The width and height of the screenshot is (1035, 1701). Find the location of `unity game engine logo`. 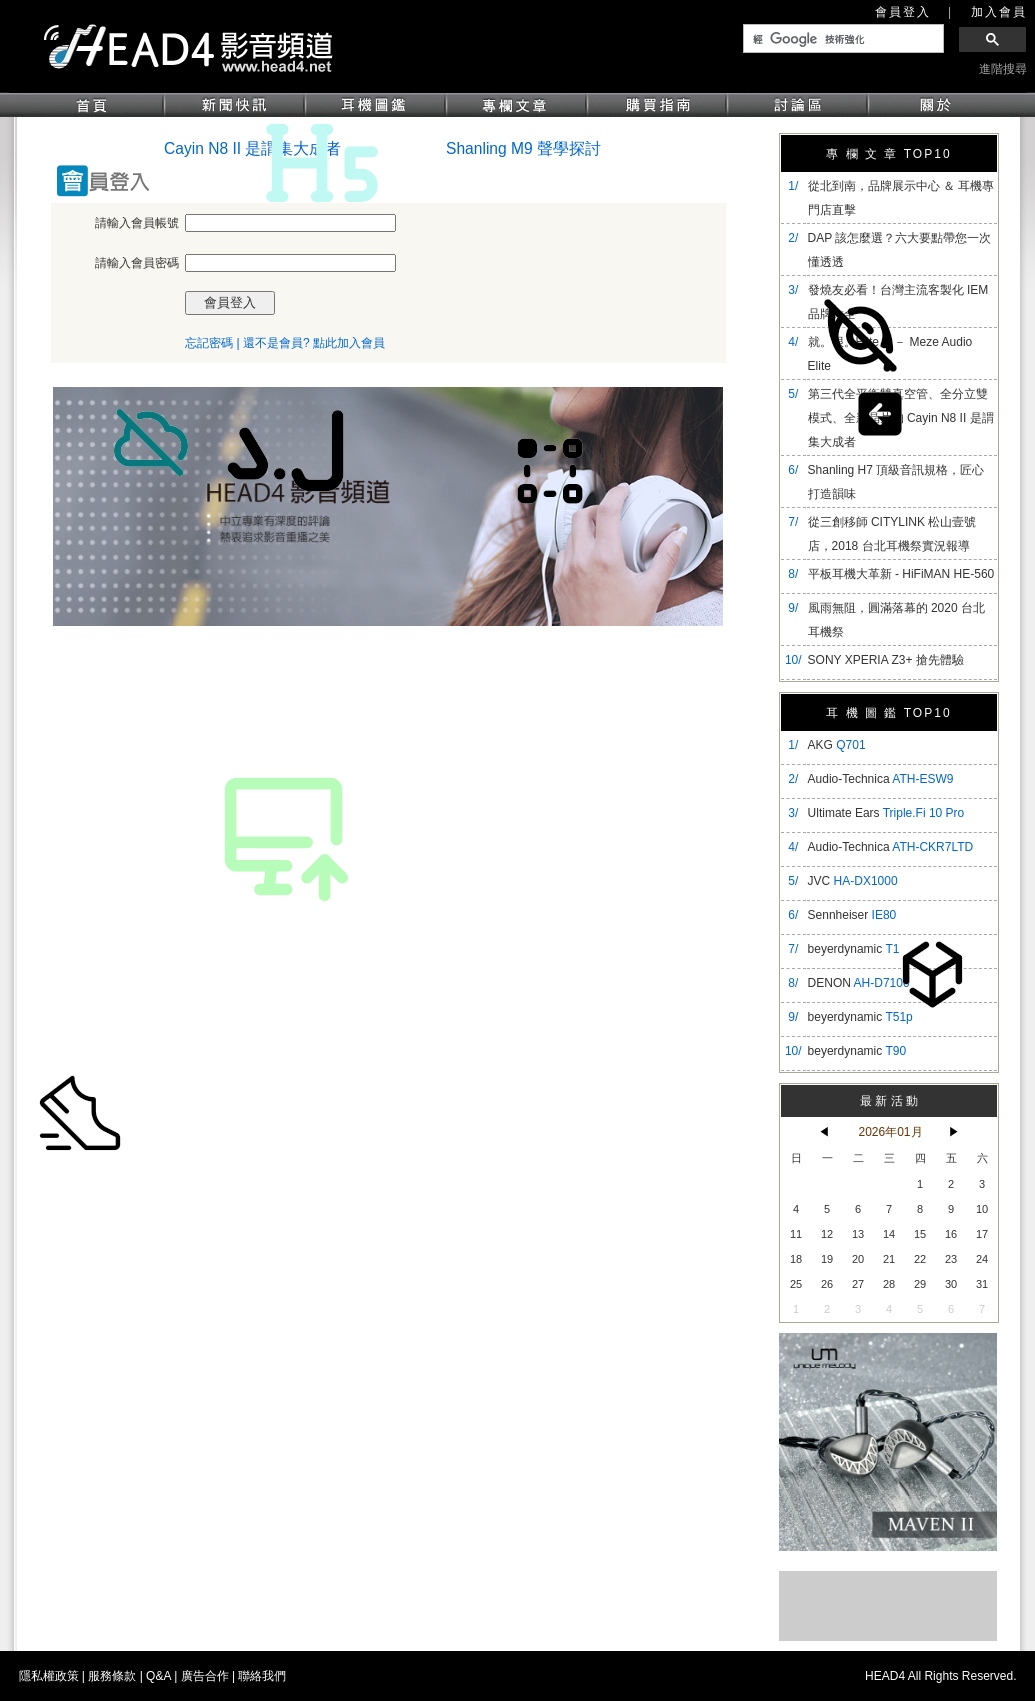

unity game engine logo is located at coordinates (932, 974).